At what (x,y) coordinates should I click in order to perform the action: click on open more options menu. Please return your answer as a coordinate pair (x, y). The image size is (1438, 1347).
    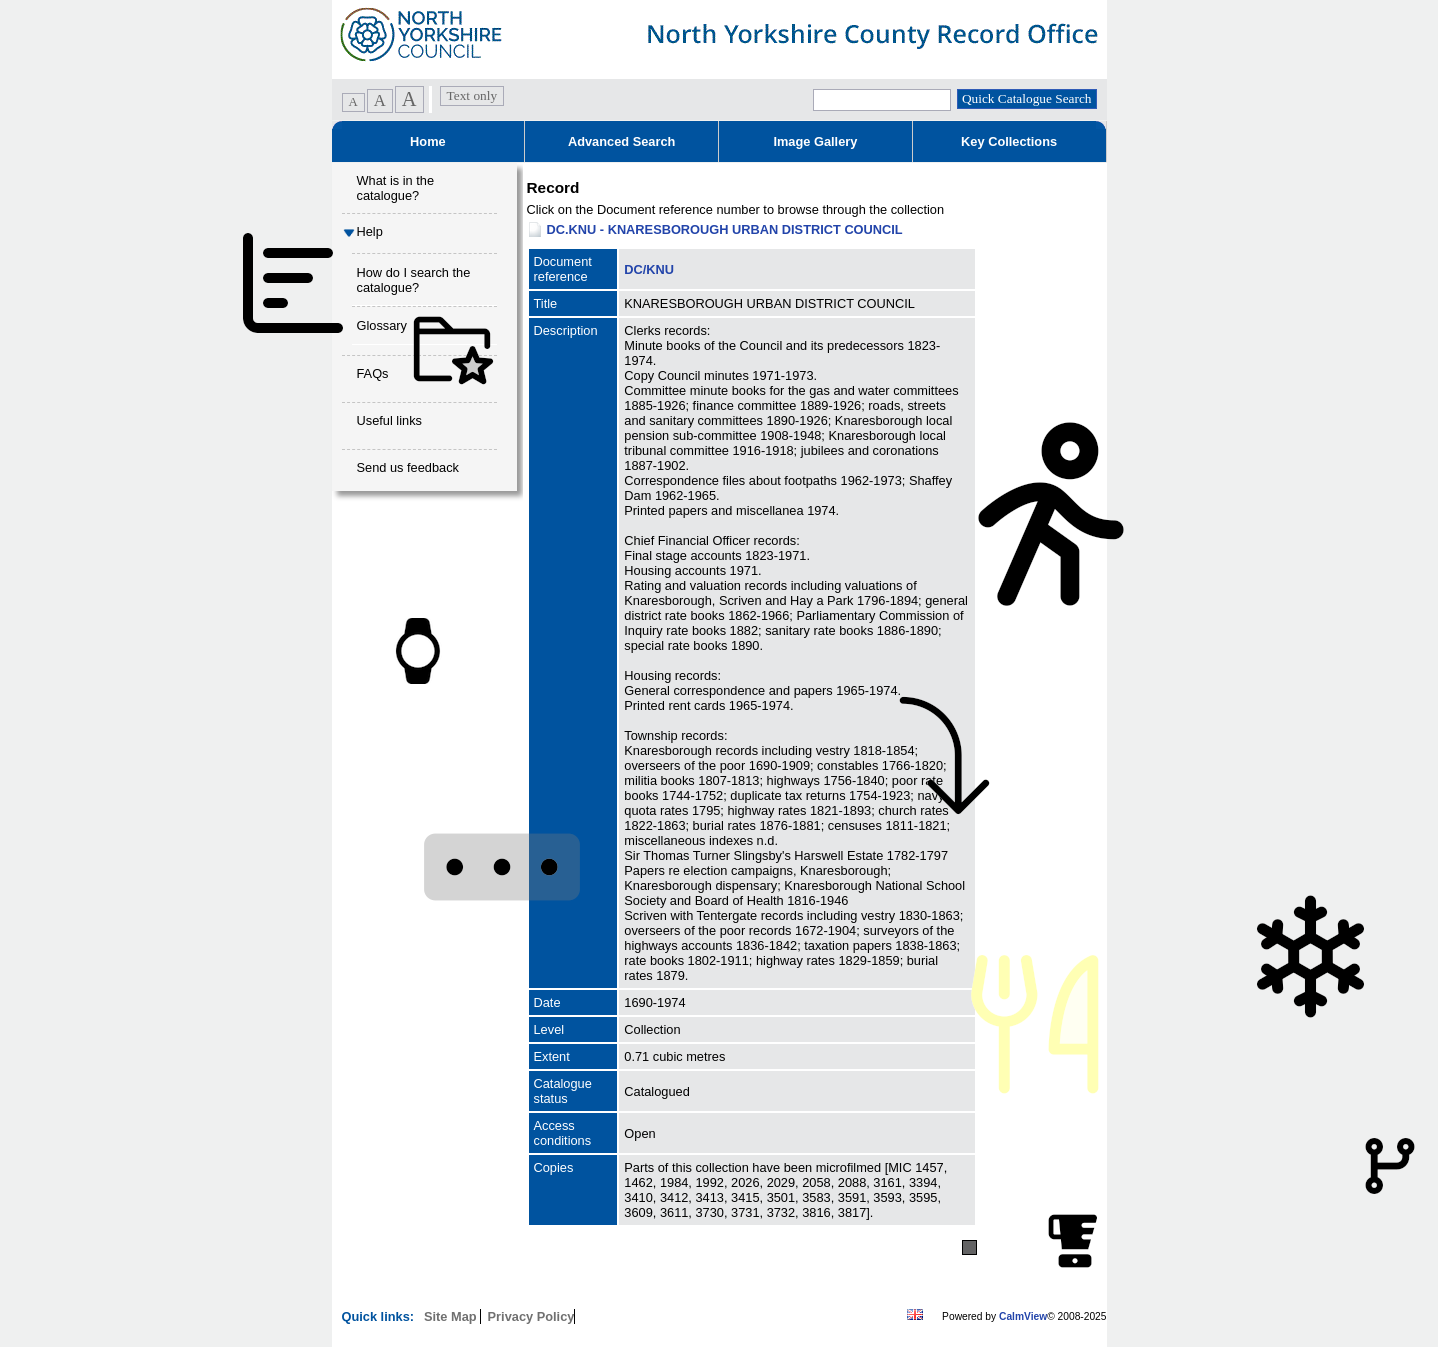
    Looking at the image, I should click on (502, 867).